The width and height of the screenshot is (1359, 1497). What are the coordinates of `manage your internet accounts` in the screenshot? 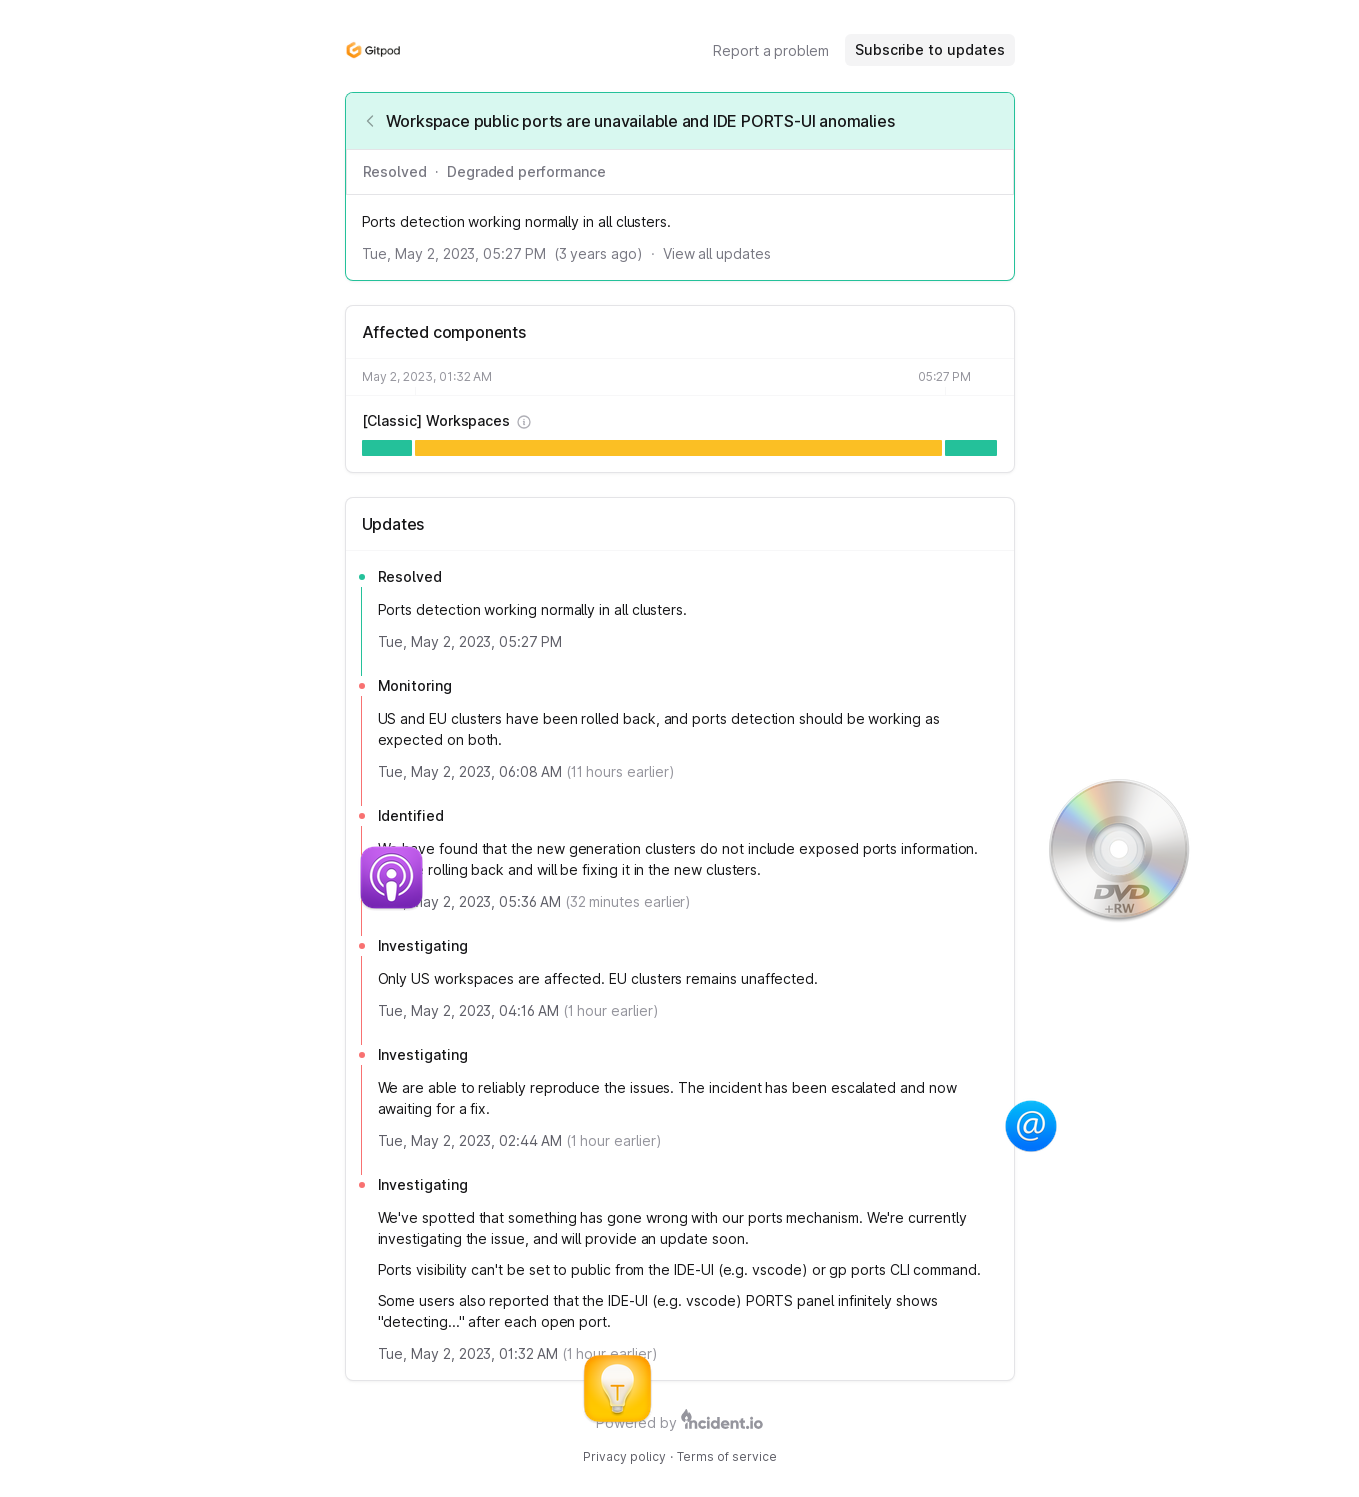 It's located at (1031, 1126).